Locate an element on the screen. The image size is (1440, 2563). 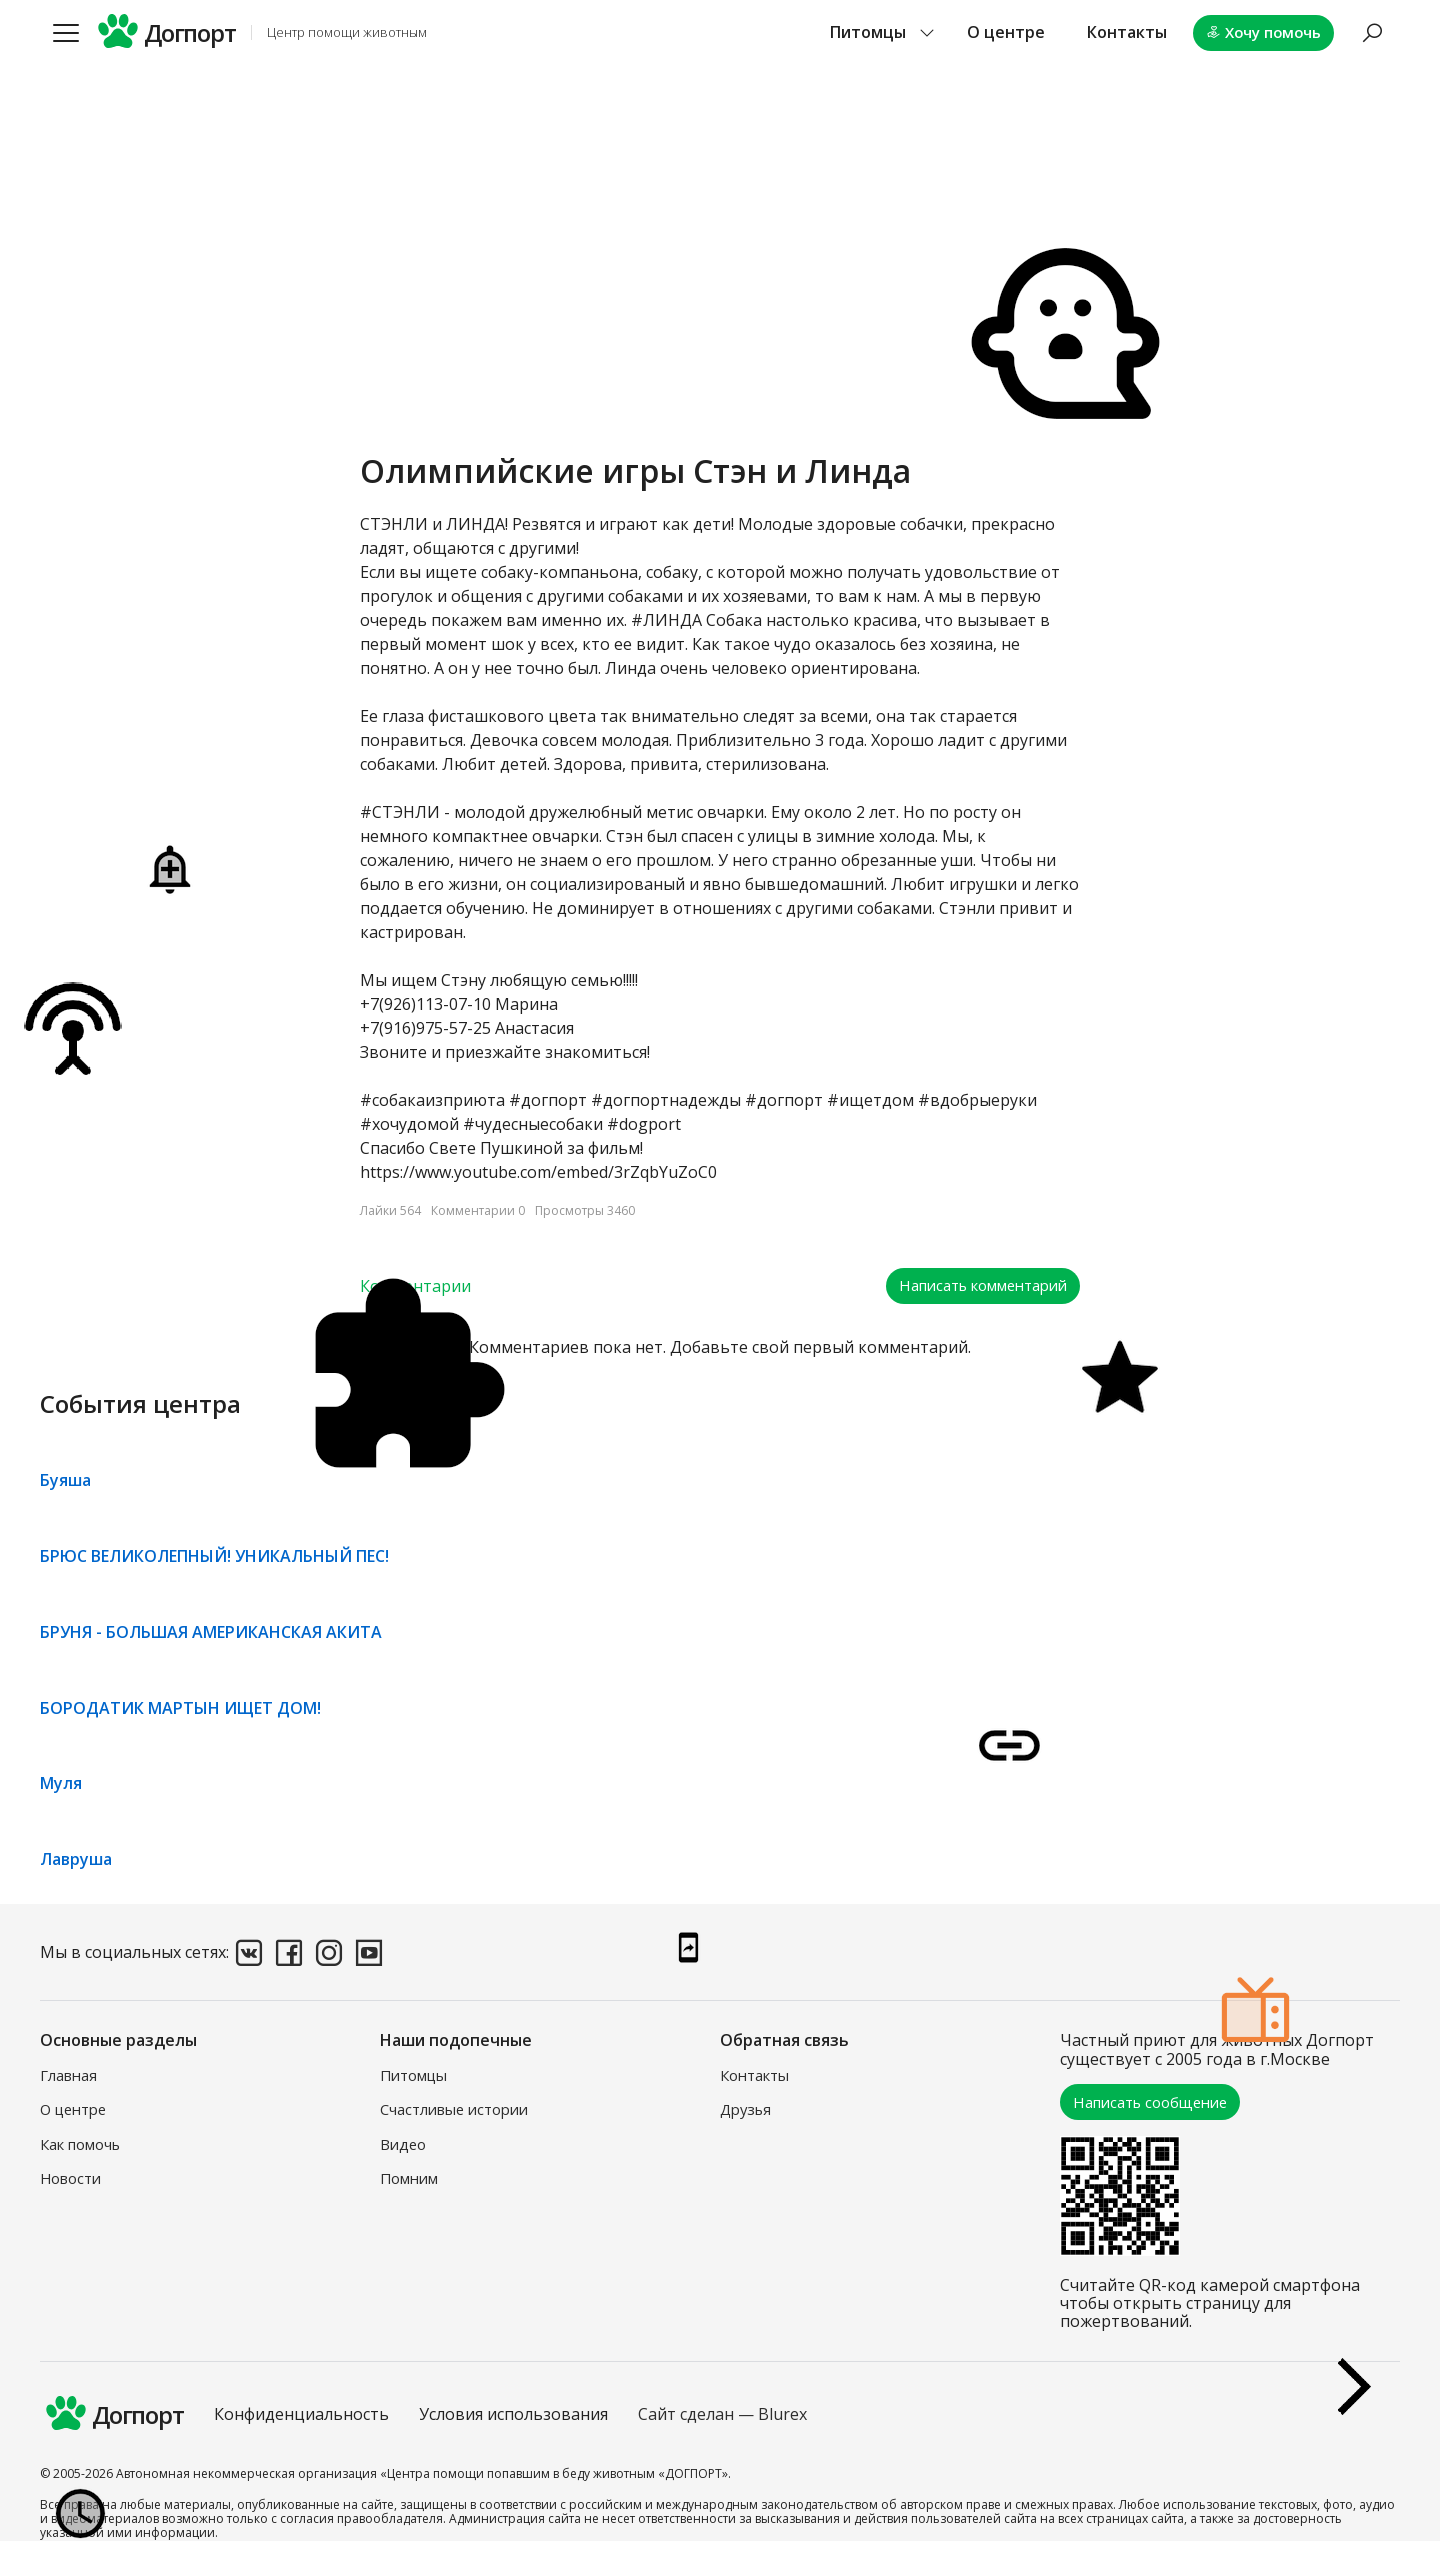
access TV or video streaming content is located at coordinates (1255, 2013).